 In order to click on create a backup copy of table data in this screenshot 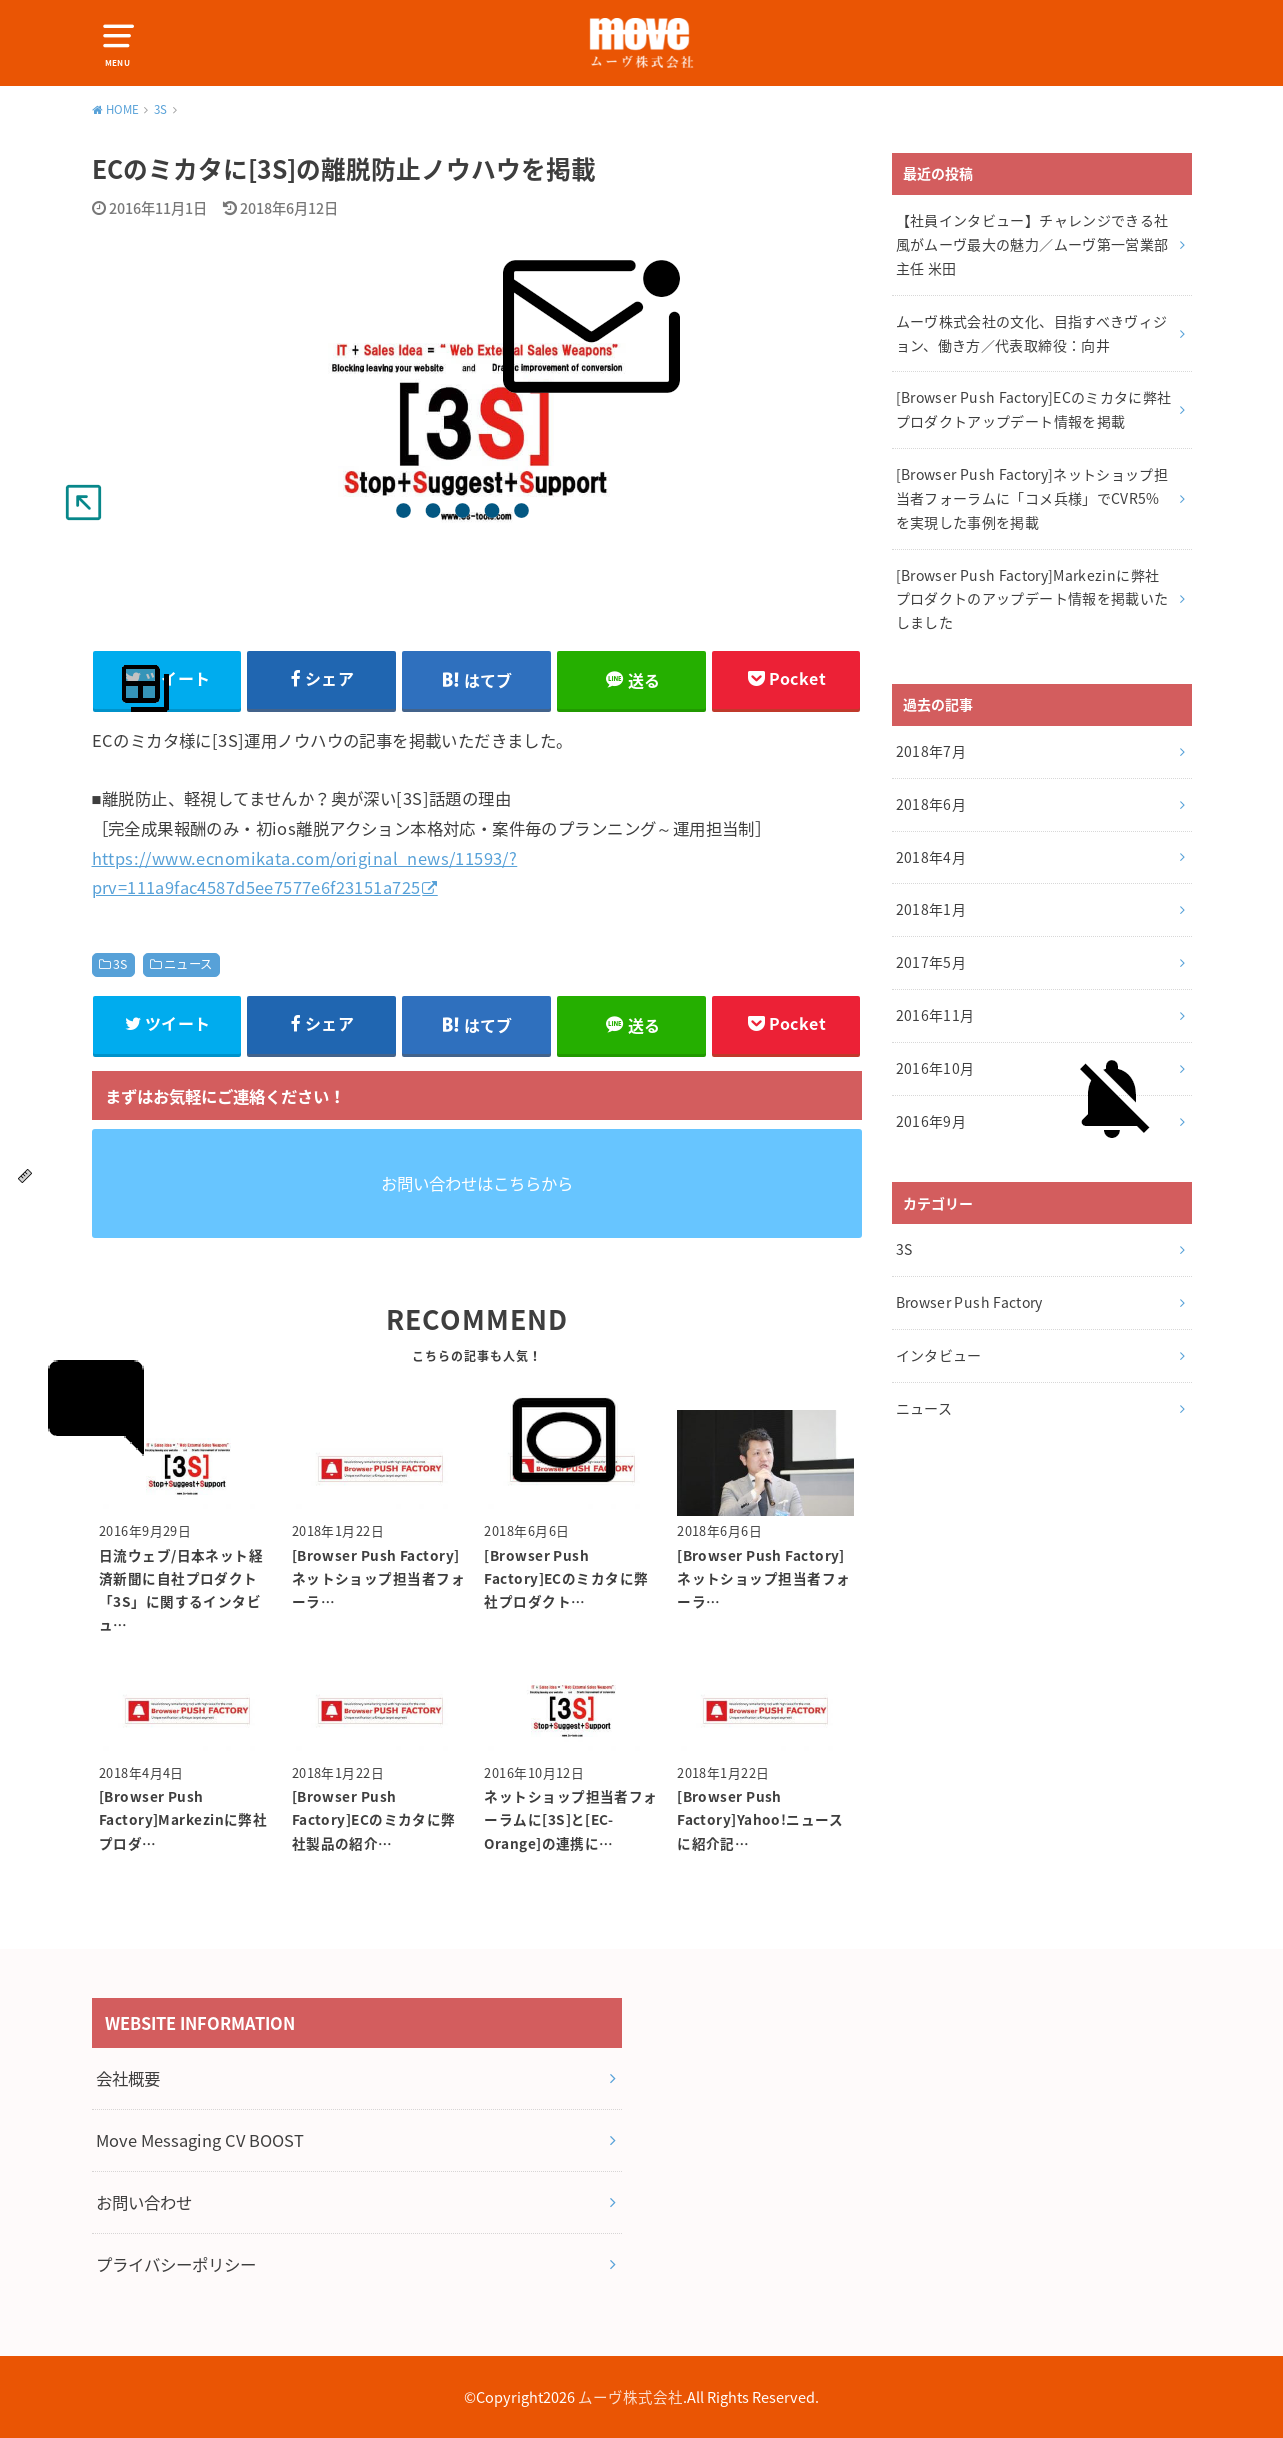, I will do `click(145, 688)`.